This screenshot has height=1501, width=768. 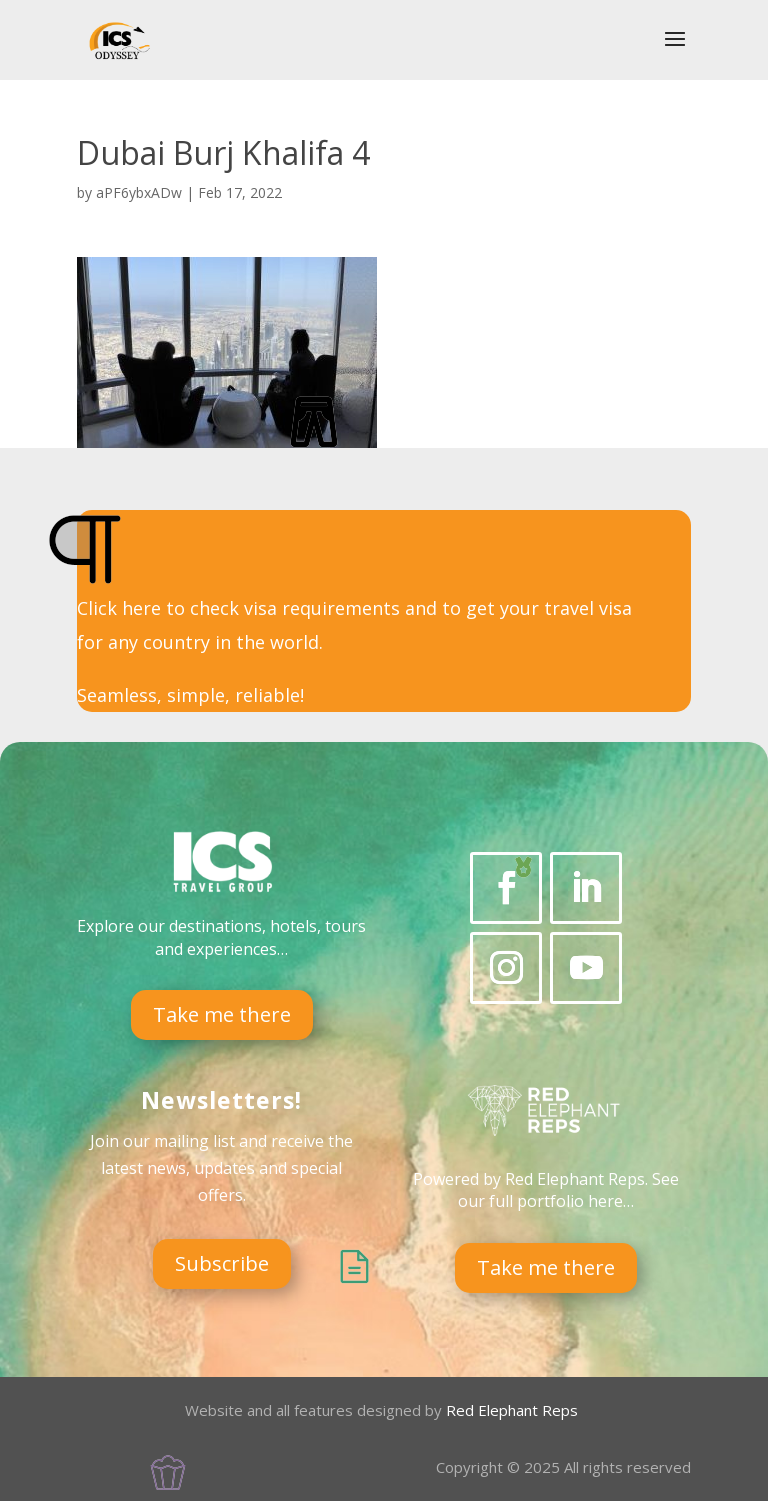 I want to click on browse movies or entertainment content, so click(x=168, y=1474).